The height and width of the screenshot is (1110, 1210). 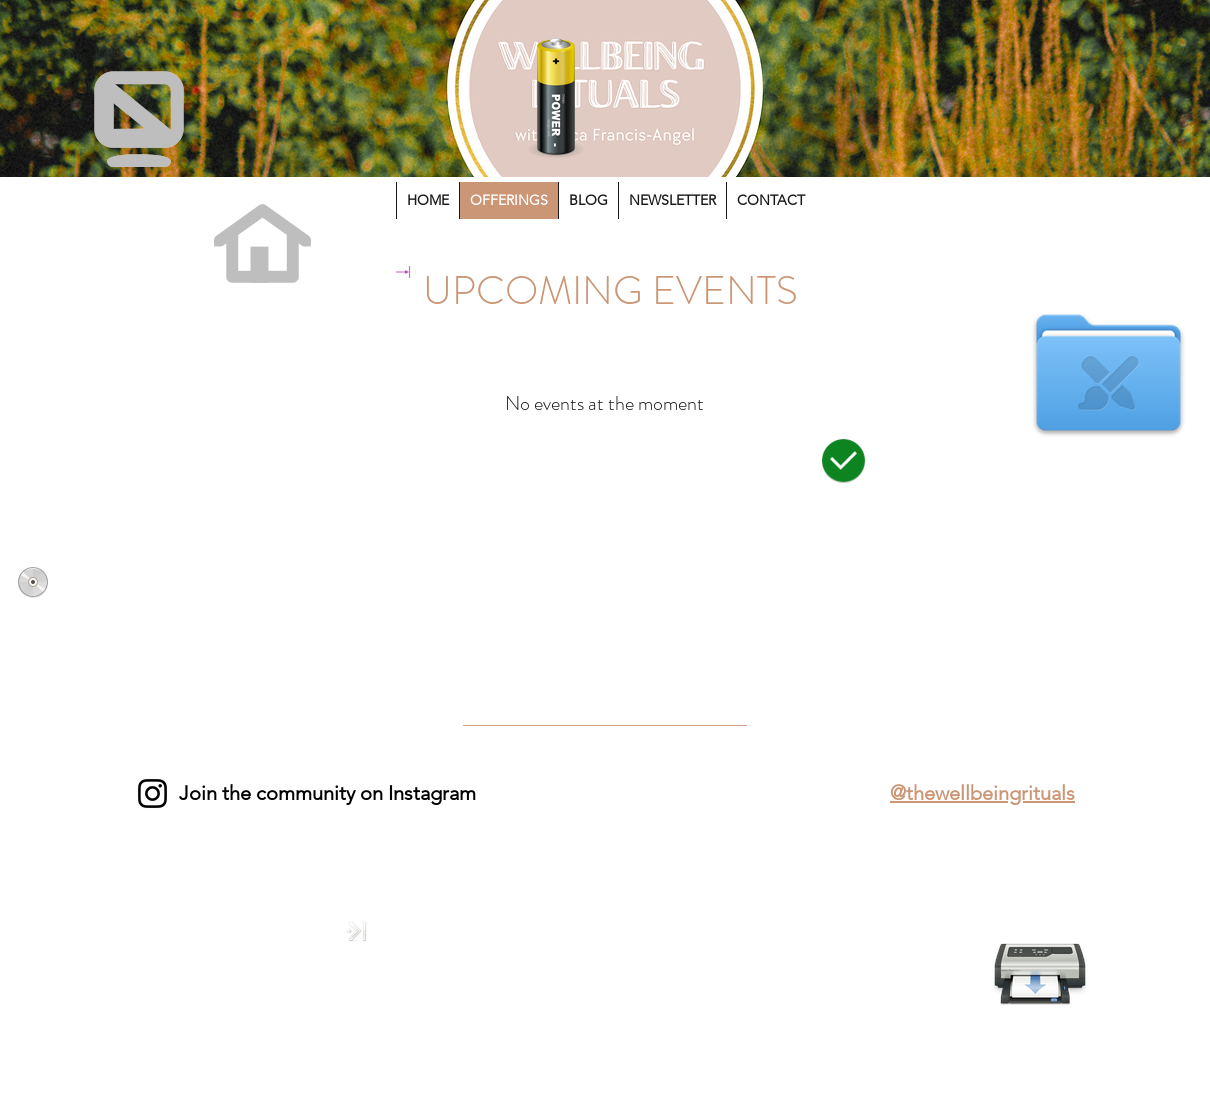 What do you see at coordinates (1108, 372) in the screenshot?
I see `open graphics or design files folder` at bounding box center [1108, 372].